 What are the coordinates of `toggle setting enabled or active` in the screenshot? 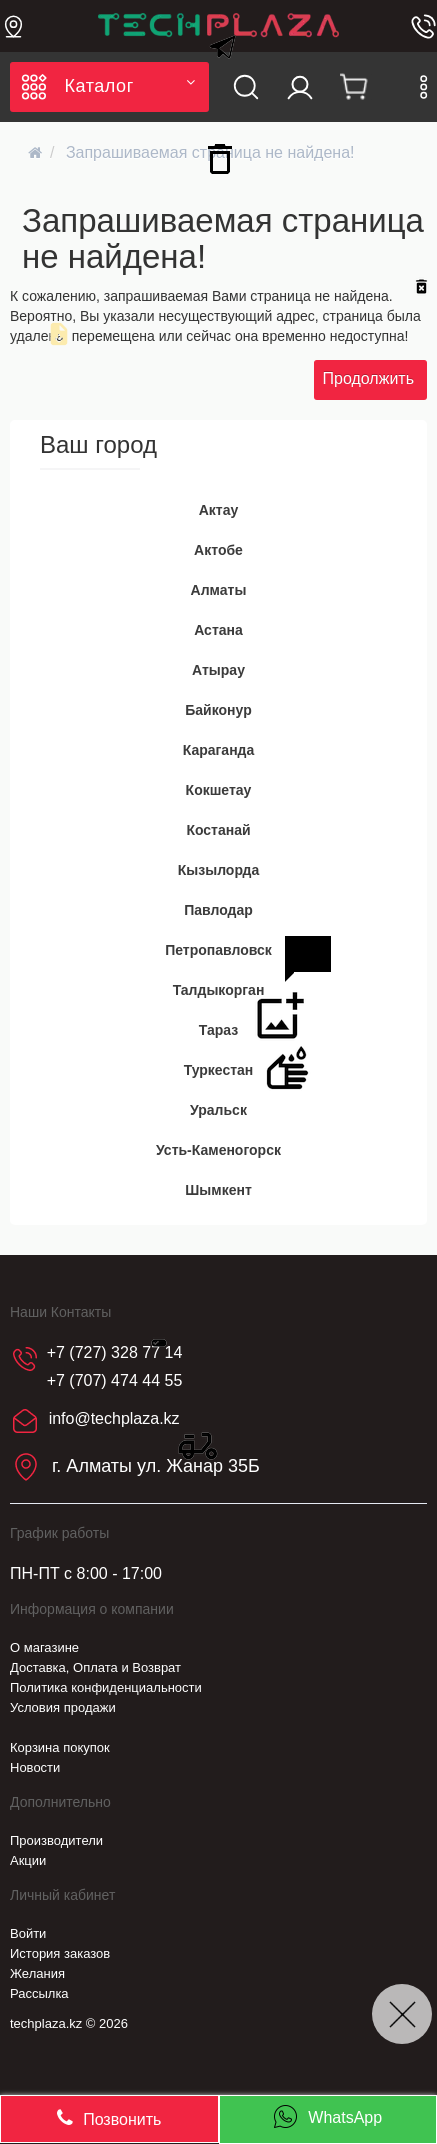 It's located at (159, 1343).